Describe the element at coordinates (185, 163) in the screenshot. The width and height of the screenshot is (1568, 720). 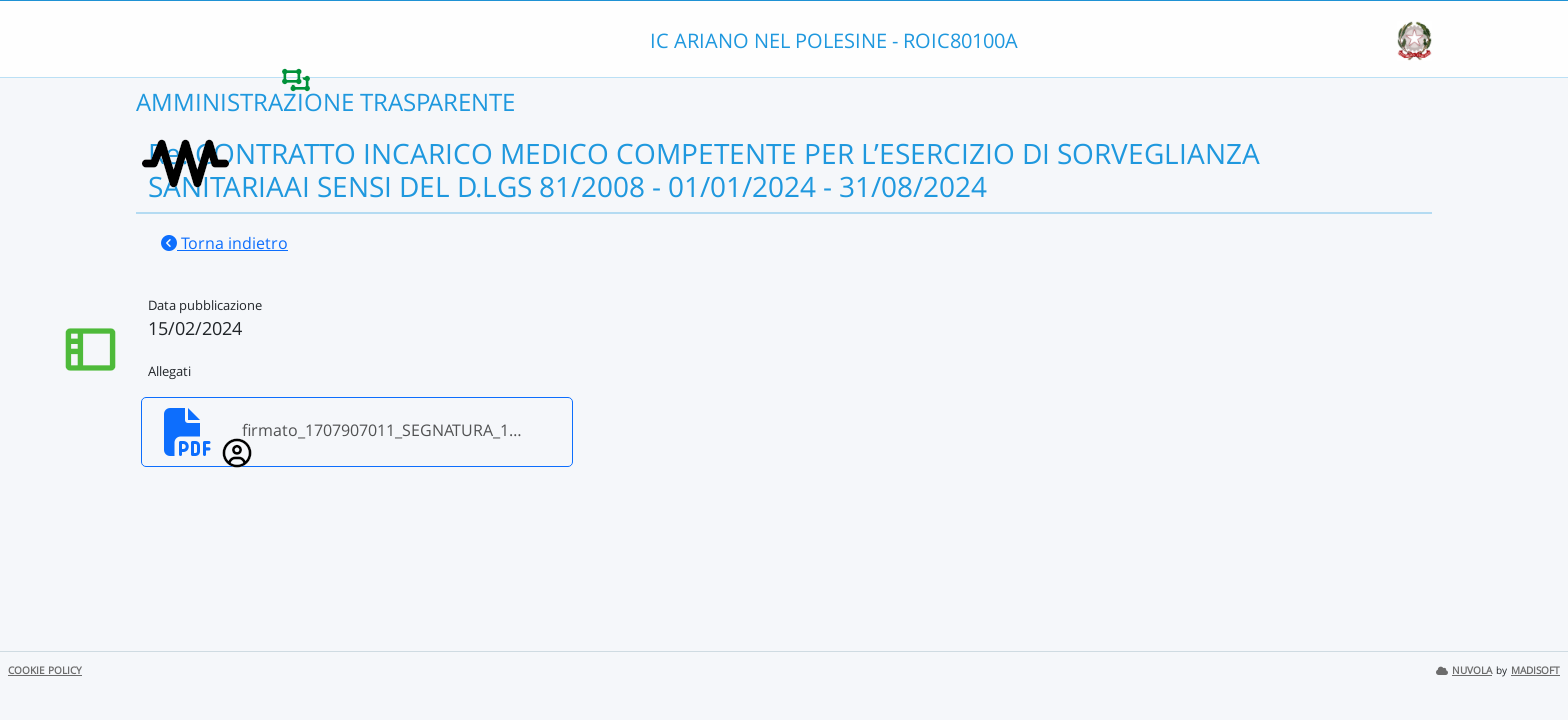
I see `view circuit or resistor component details` at that location.